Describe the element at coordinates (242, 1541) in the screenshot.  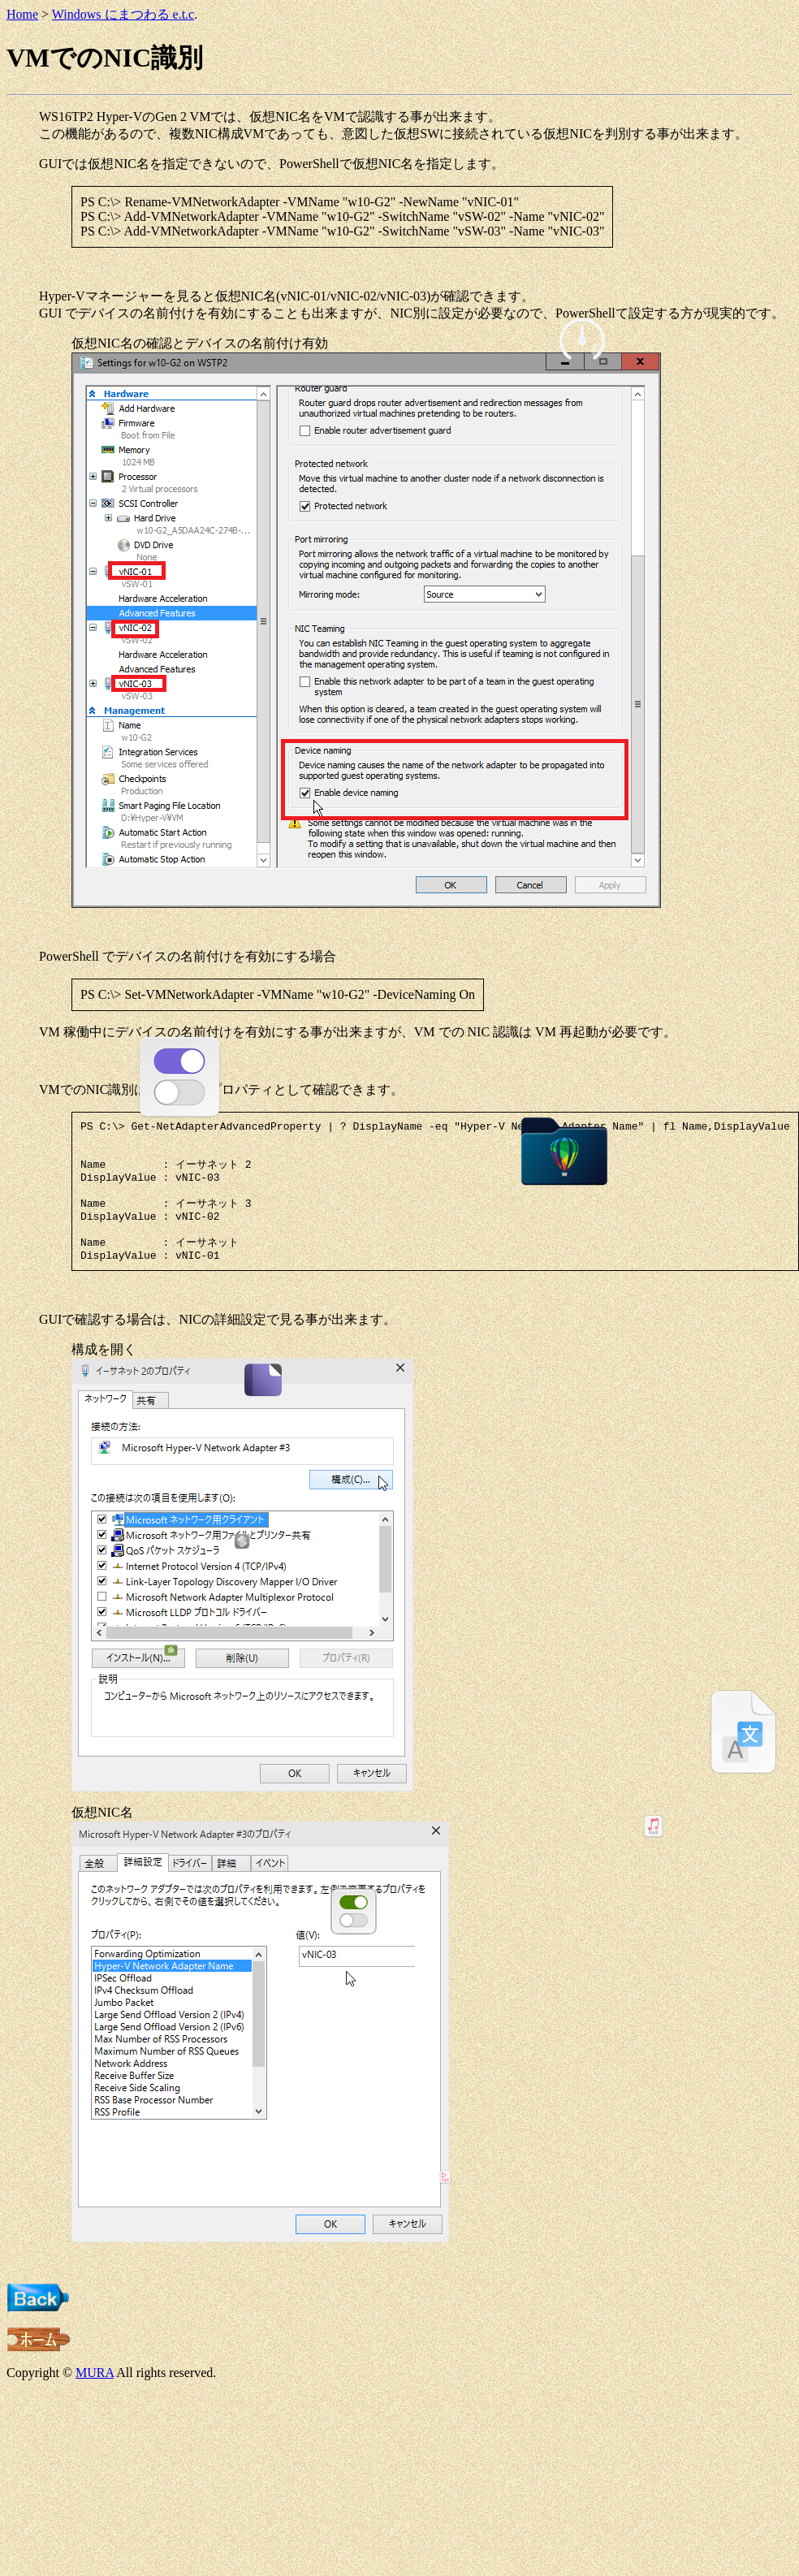
I see `open the shortcuts app` at that location.